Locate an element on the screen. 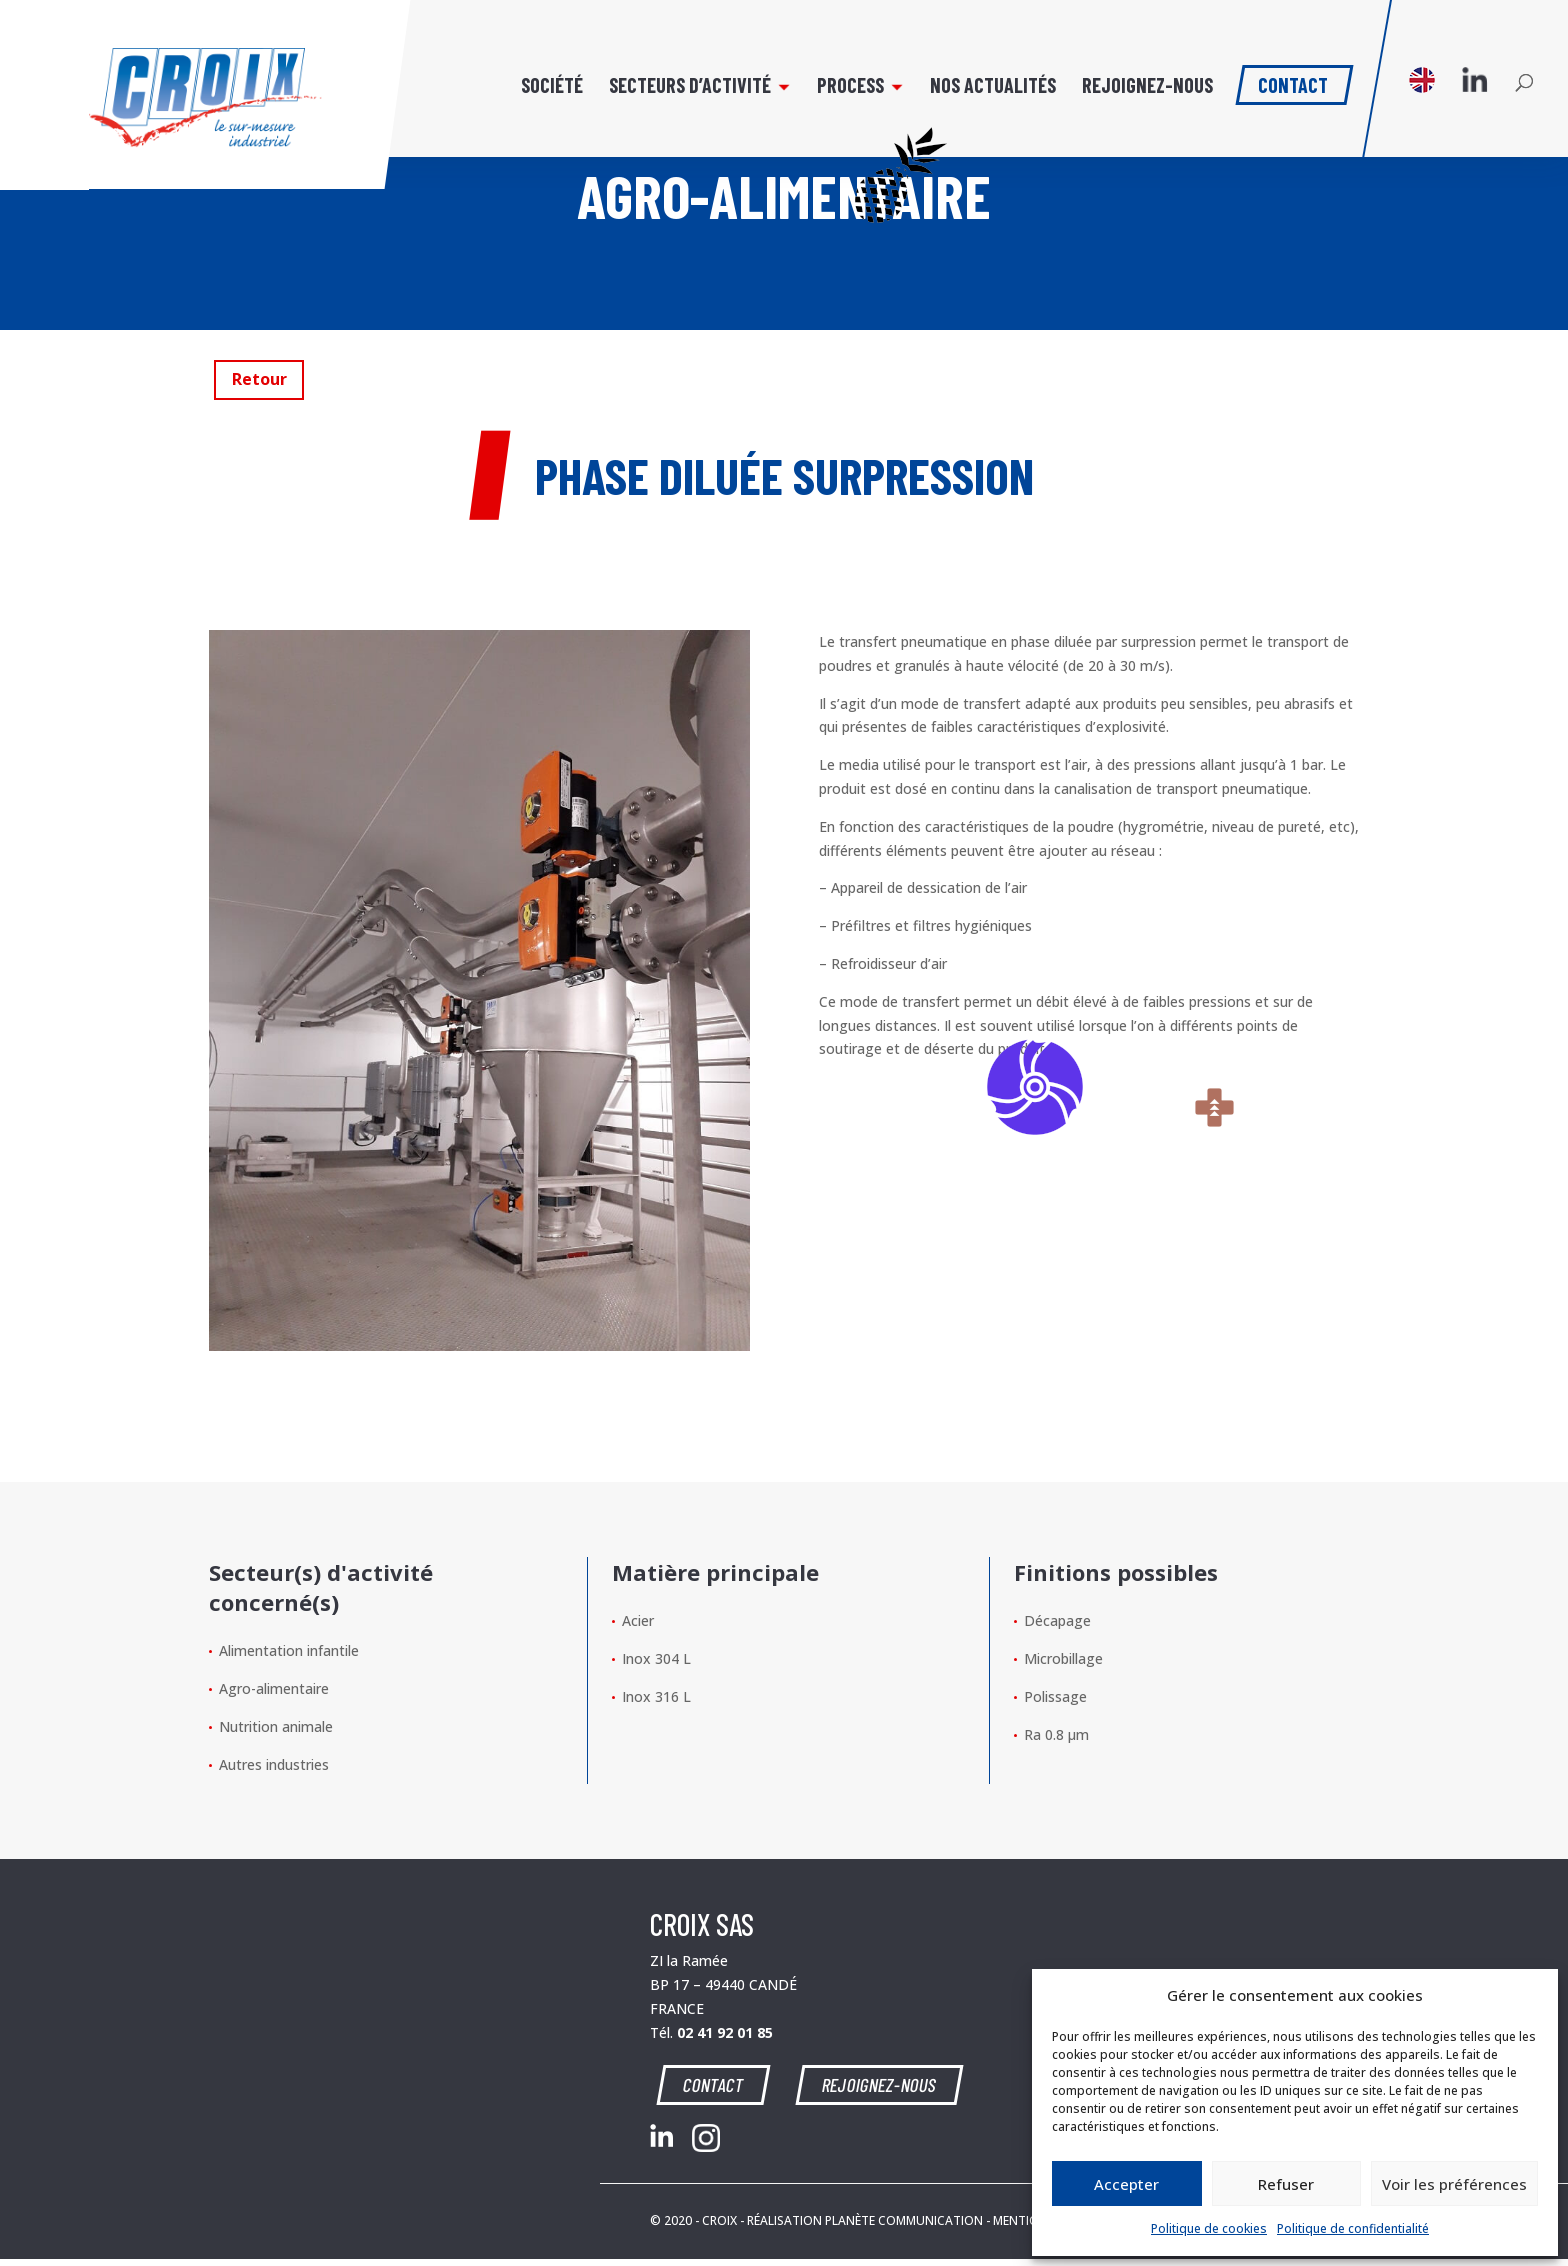  tropical or exotic food category is located at coordinates (902, 175).